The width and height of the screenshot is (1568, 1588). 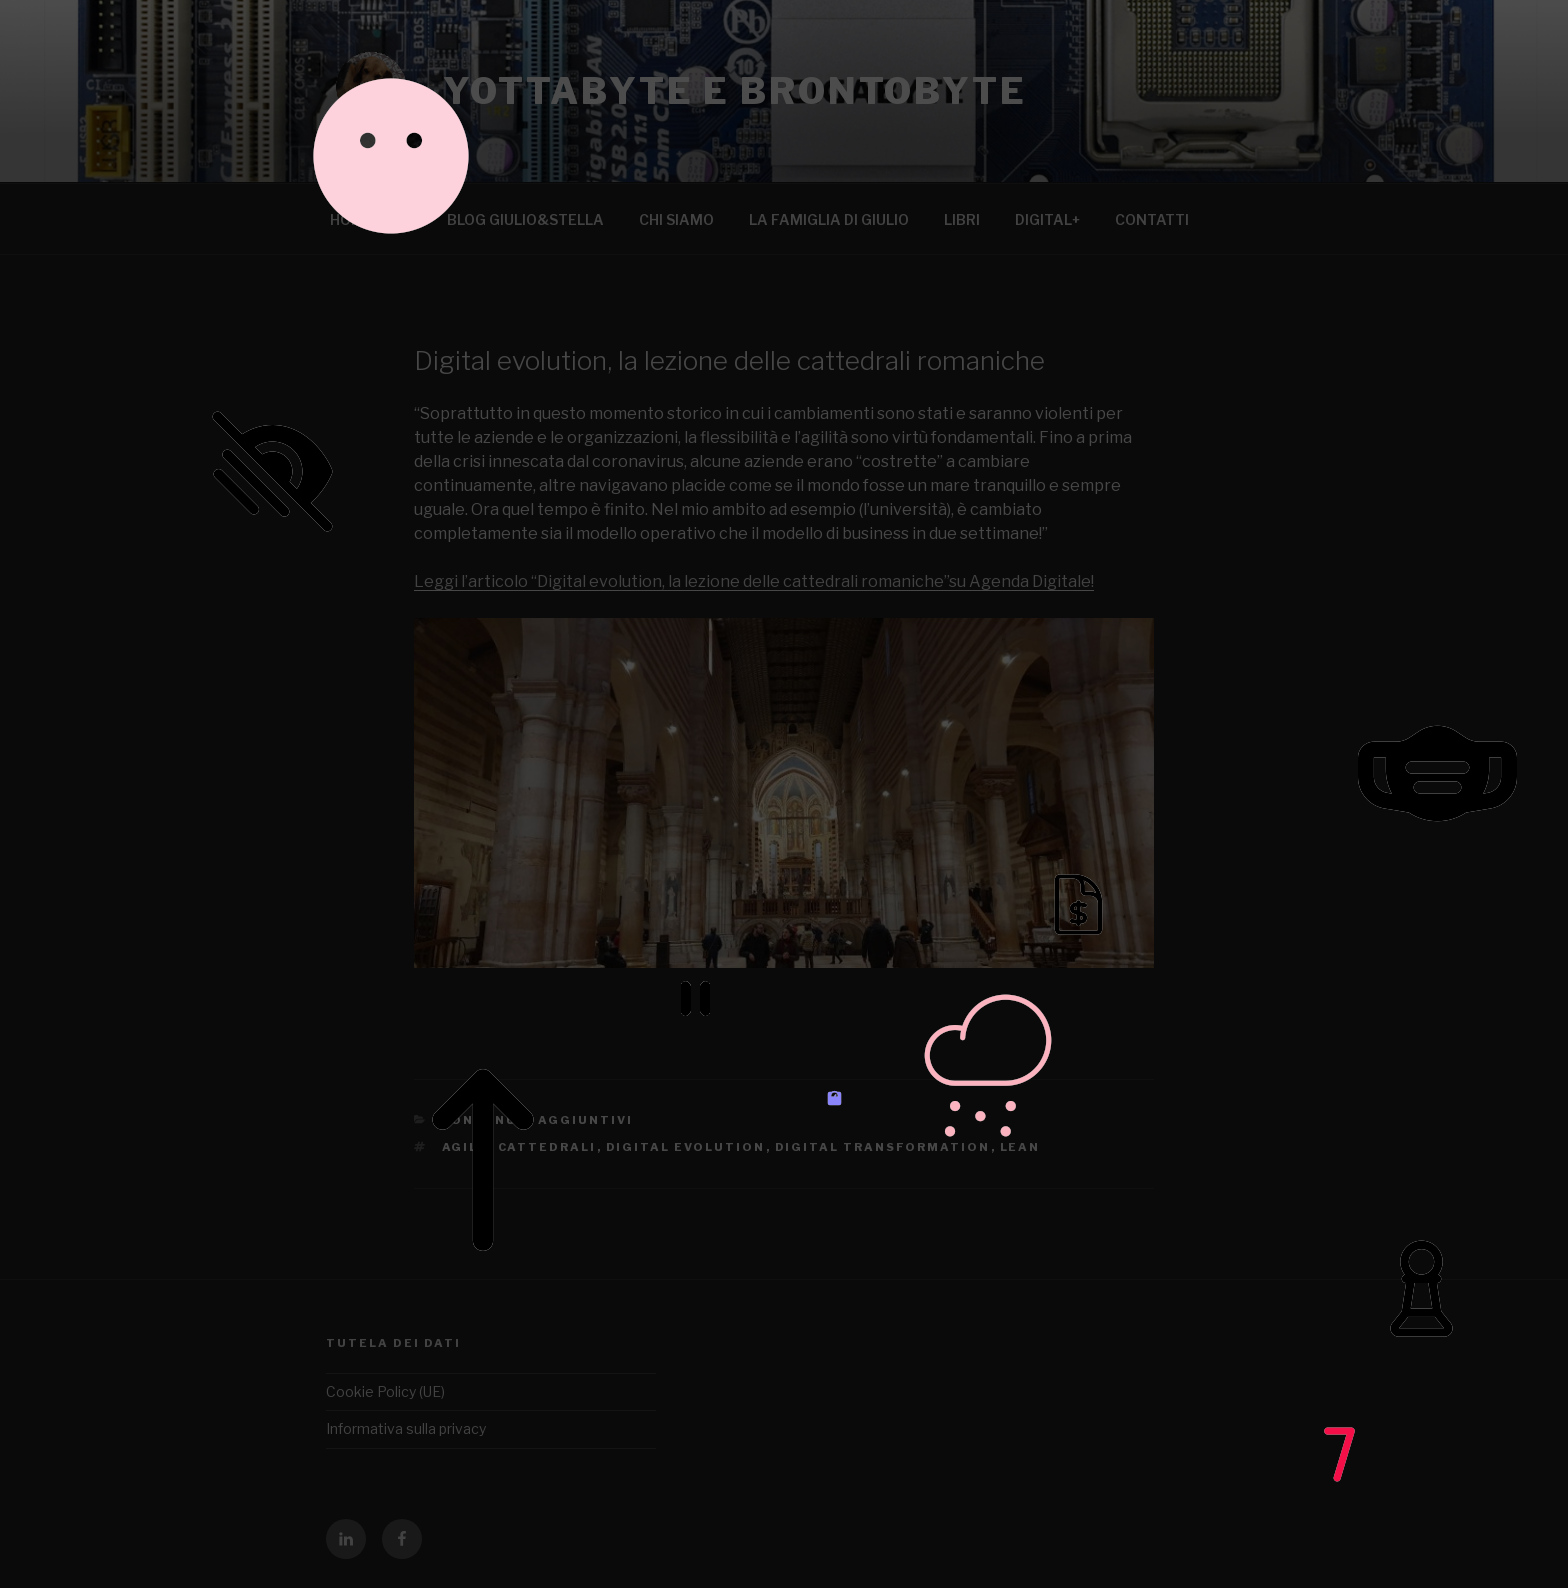 What do you see at coordinates (391, 156) in the screenshot?
I see `indicates neutral feedback or rating` at bounding box center [391, 156].